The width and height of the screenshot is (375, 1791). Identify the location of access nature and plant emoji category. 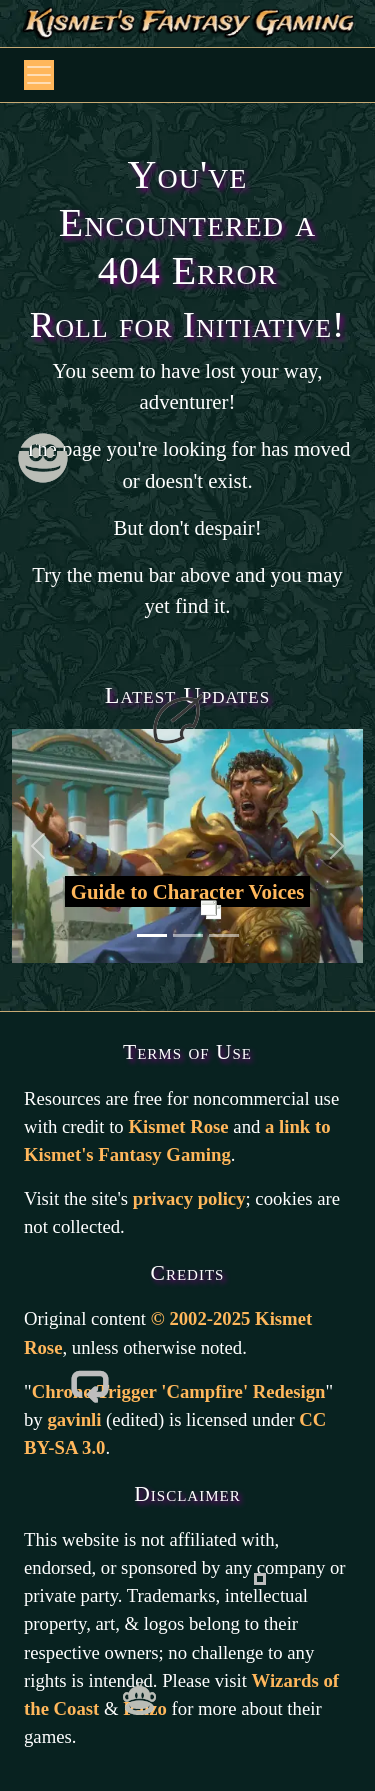
(176, 720).